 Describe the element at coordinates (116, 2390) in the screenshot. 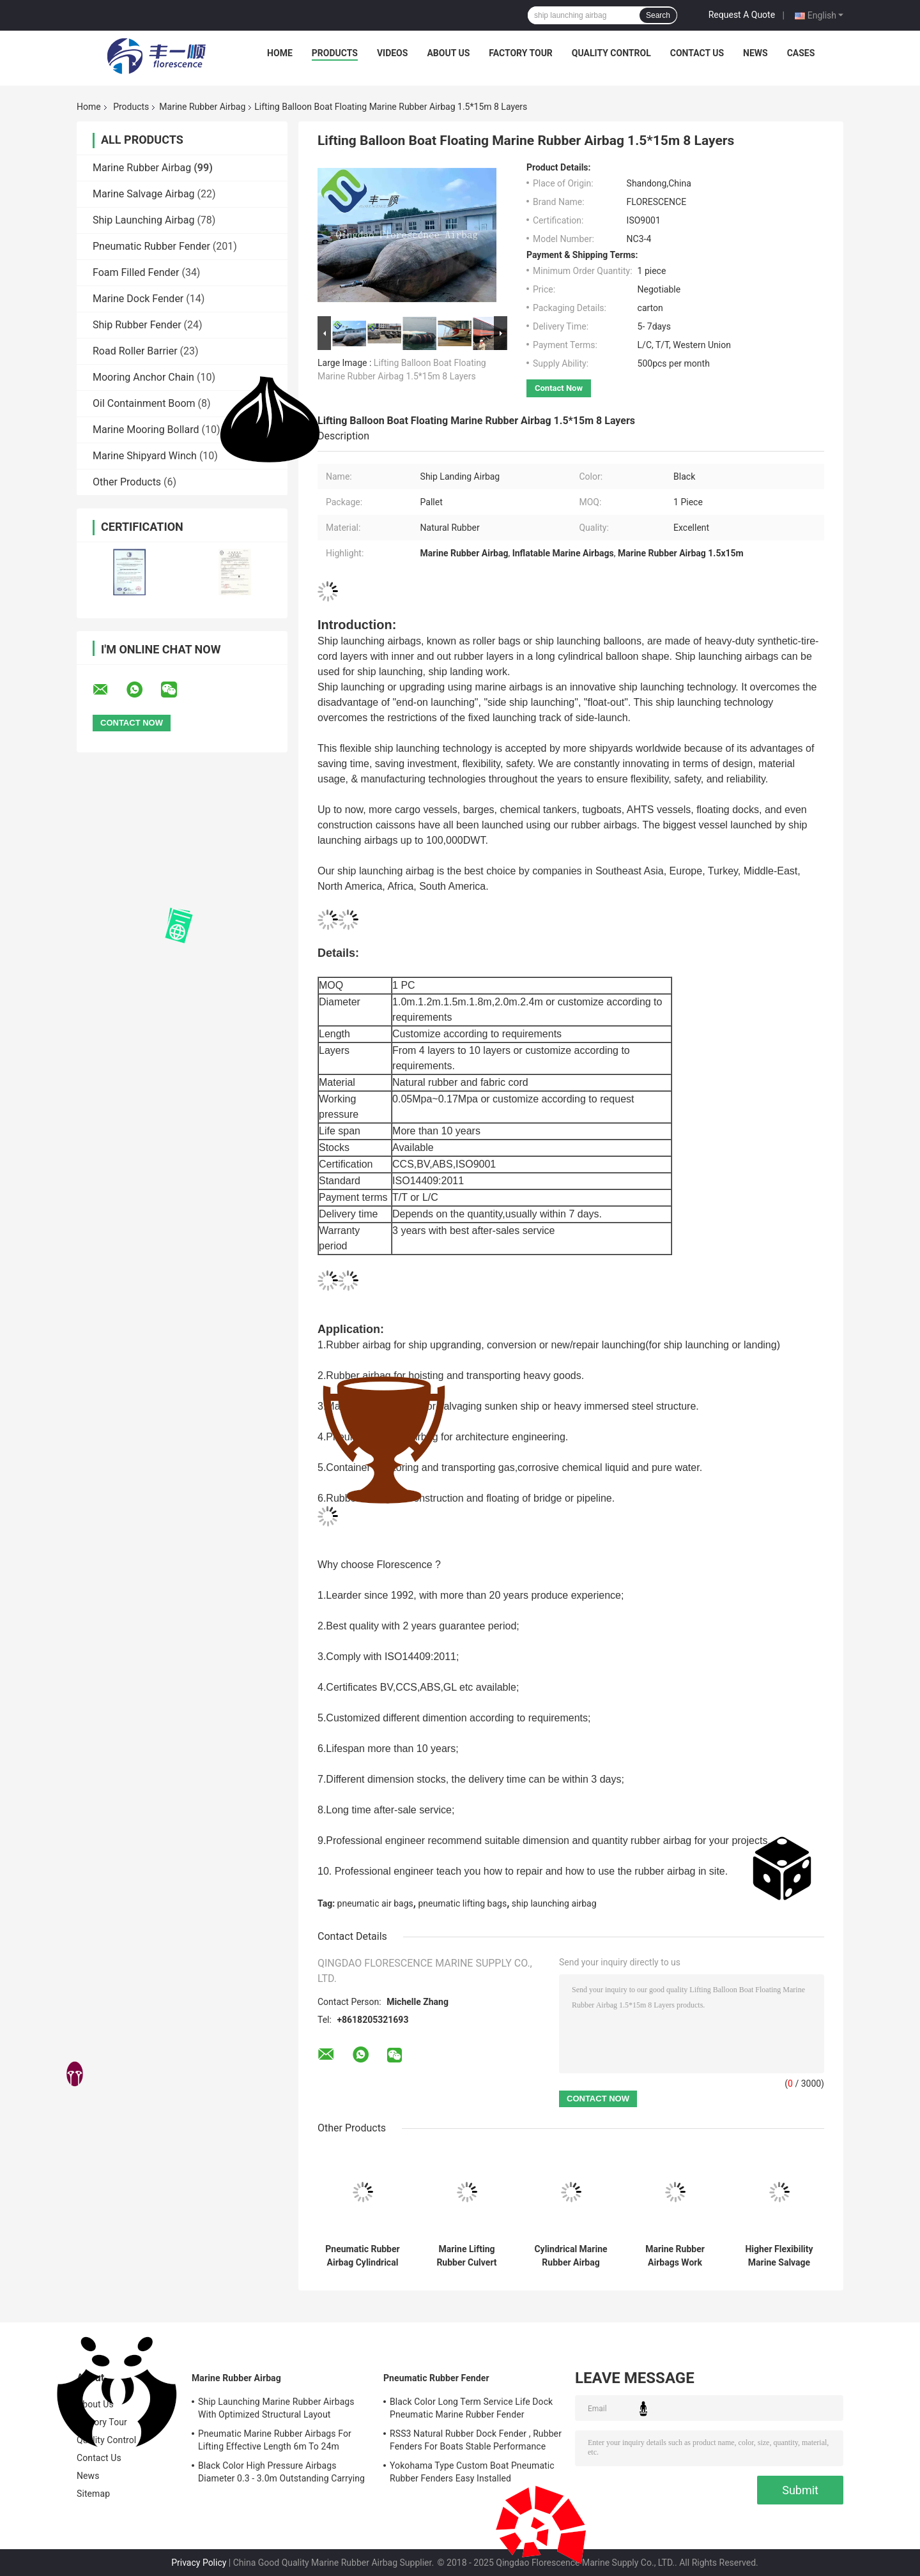

I see `insect or creature type indicator in a game interface` at that location.